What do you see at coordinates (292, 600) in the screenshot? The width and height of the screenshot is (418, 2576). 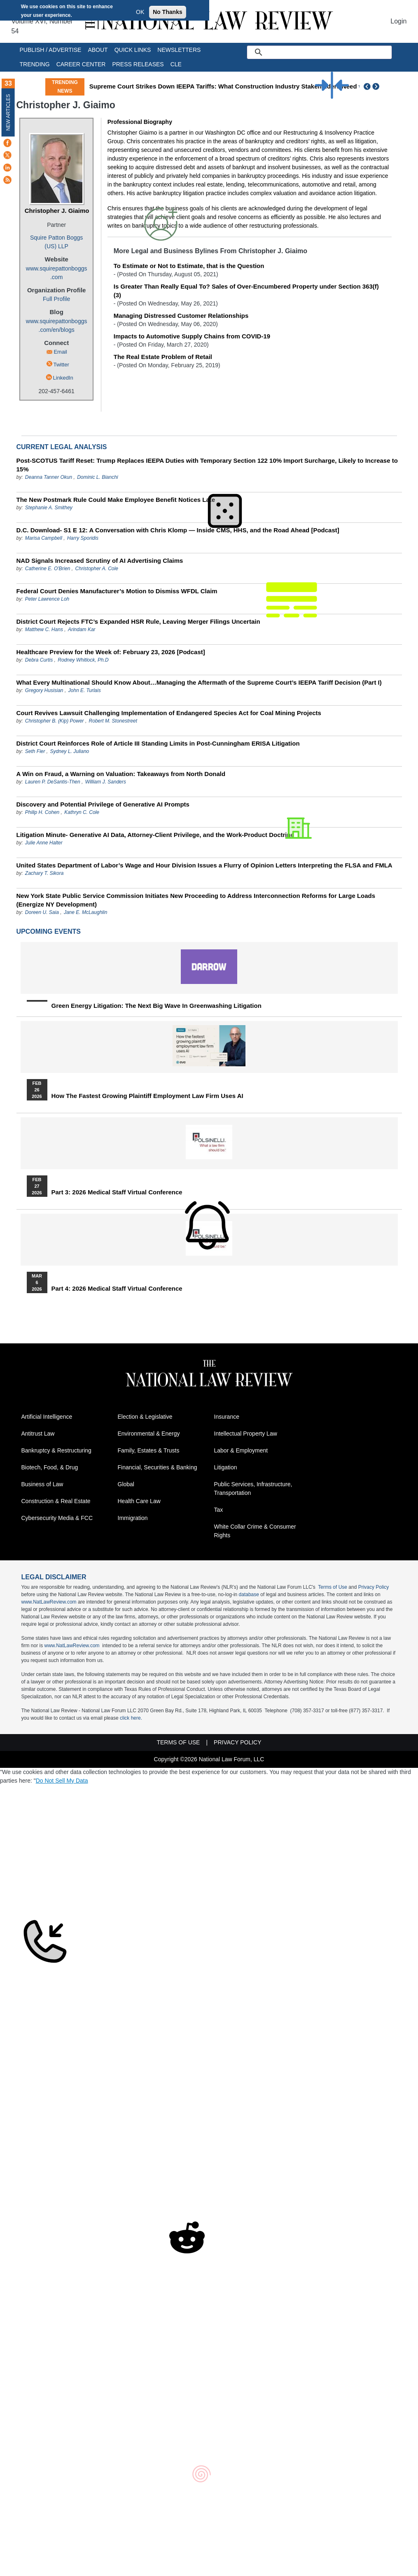 I see `adjust gradient or color fill settings` at bounding box center [292, 600].